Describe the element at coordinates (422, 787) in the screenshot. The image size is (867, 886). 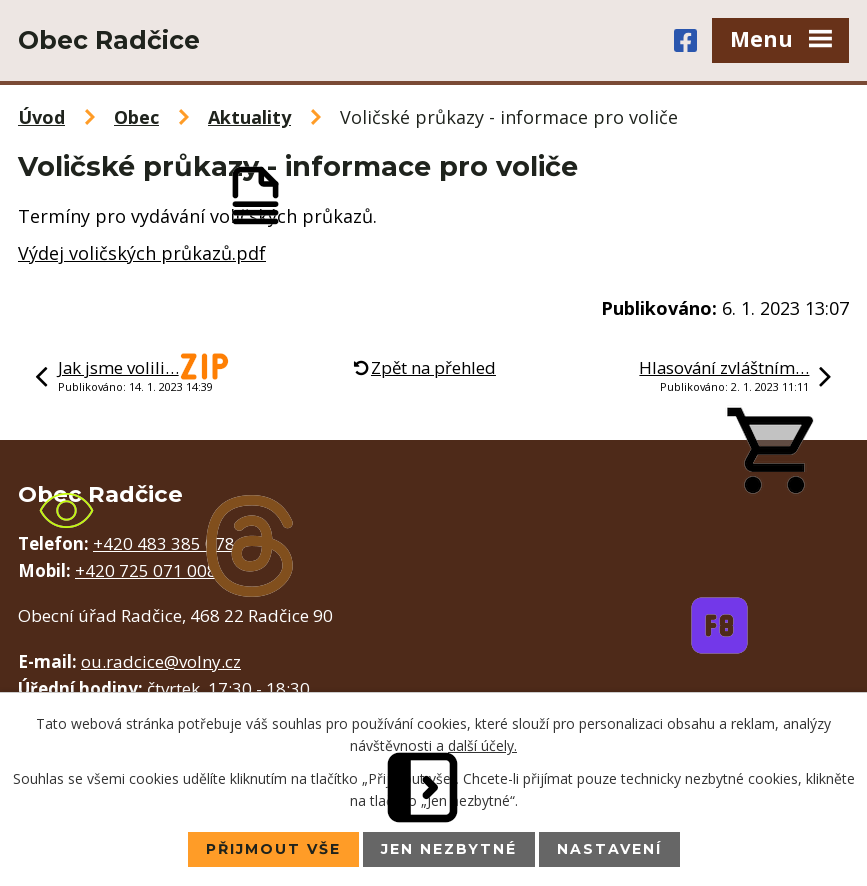
I see `expand the left sidebar` at that location.